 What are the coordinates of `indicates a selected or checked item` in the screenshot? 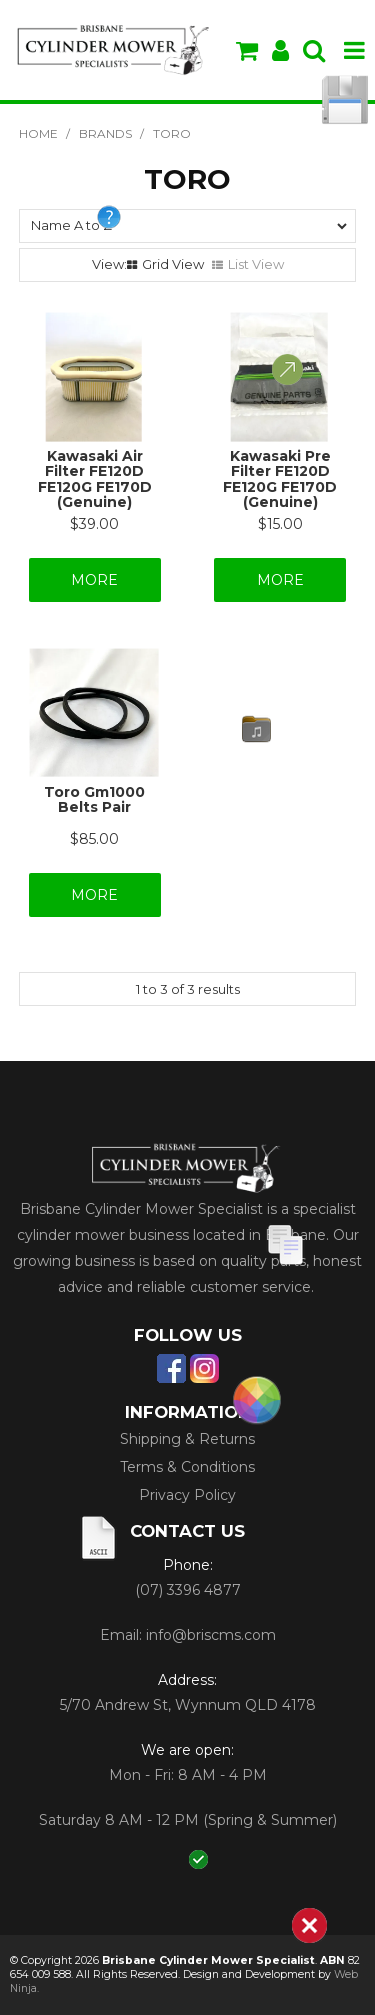 It's located at (198, 1859).